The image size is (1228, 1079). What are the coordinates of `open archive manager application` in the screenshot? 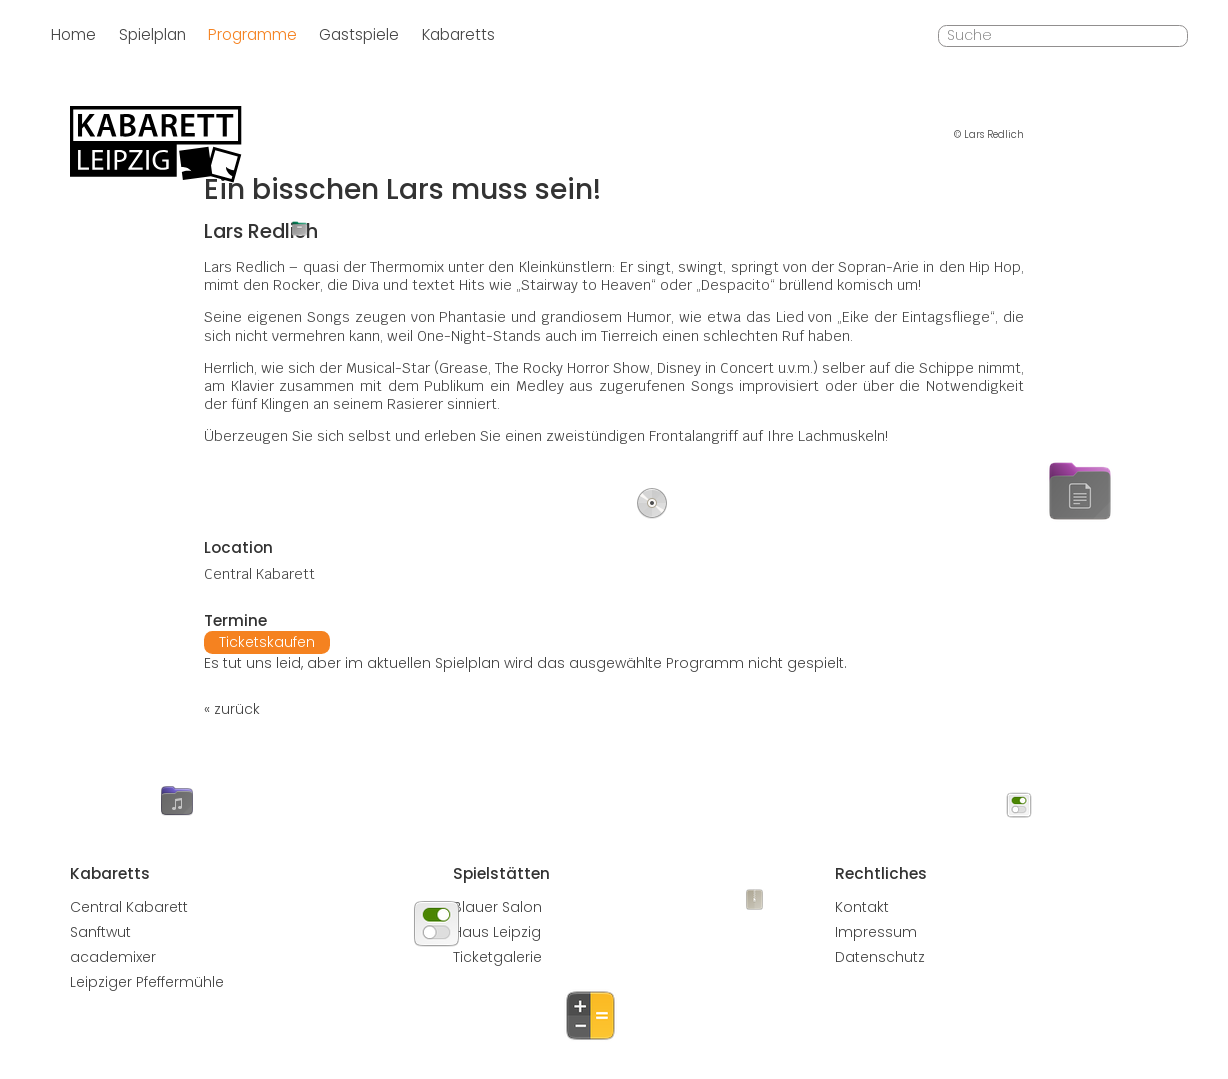 It's located at (754, 899).